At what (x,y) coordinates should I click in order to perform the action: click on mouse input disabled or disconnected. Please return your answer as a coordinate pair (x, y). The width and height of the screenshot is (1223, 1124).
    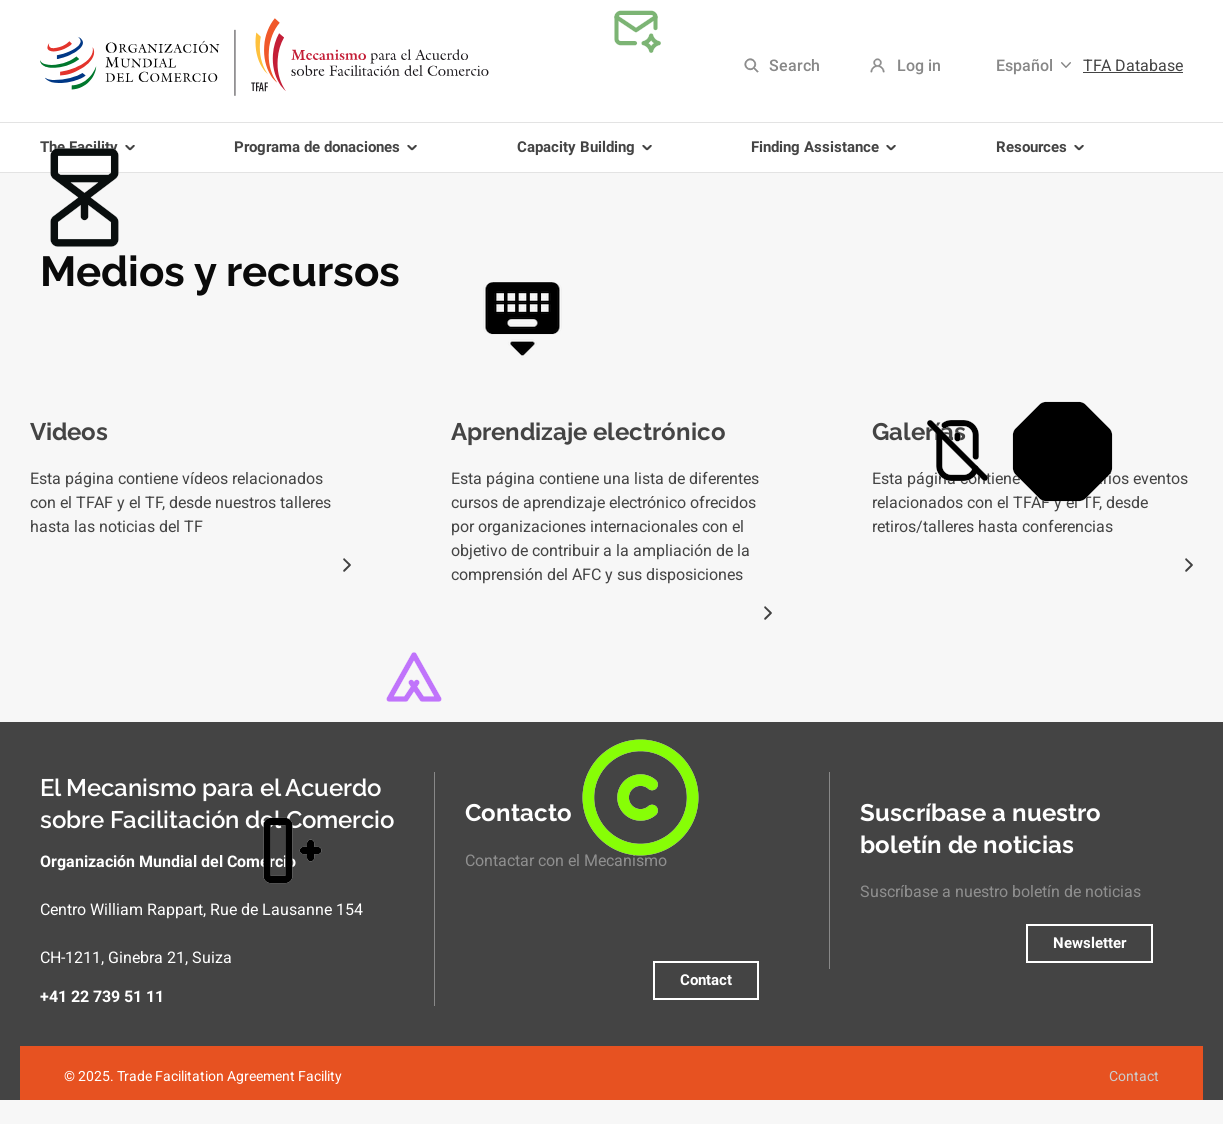
    Looking at the image, I should click on (957, 450).